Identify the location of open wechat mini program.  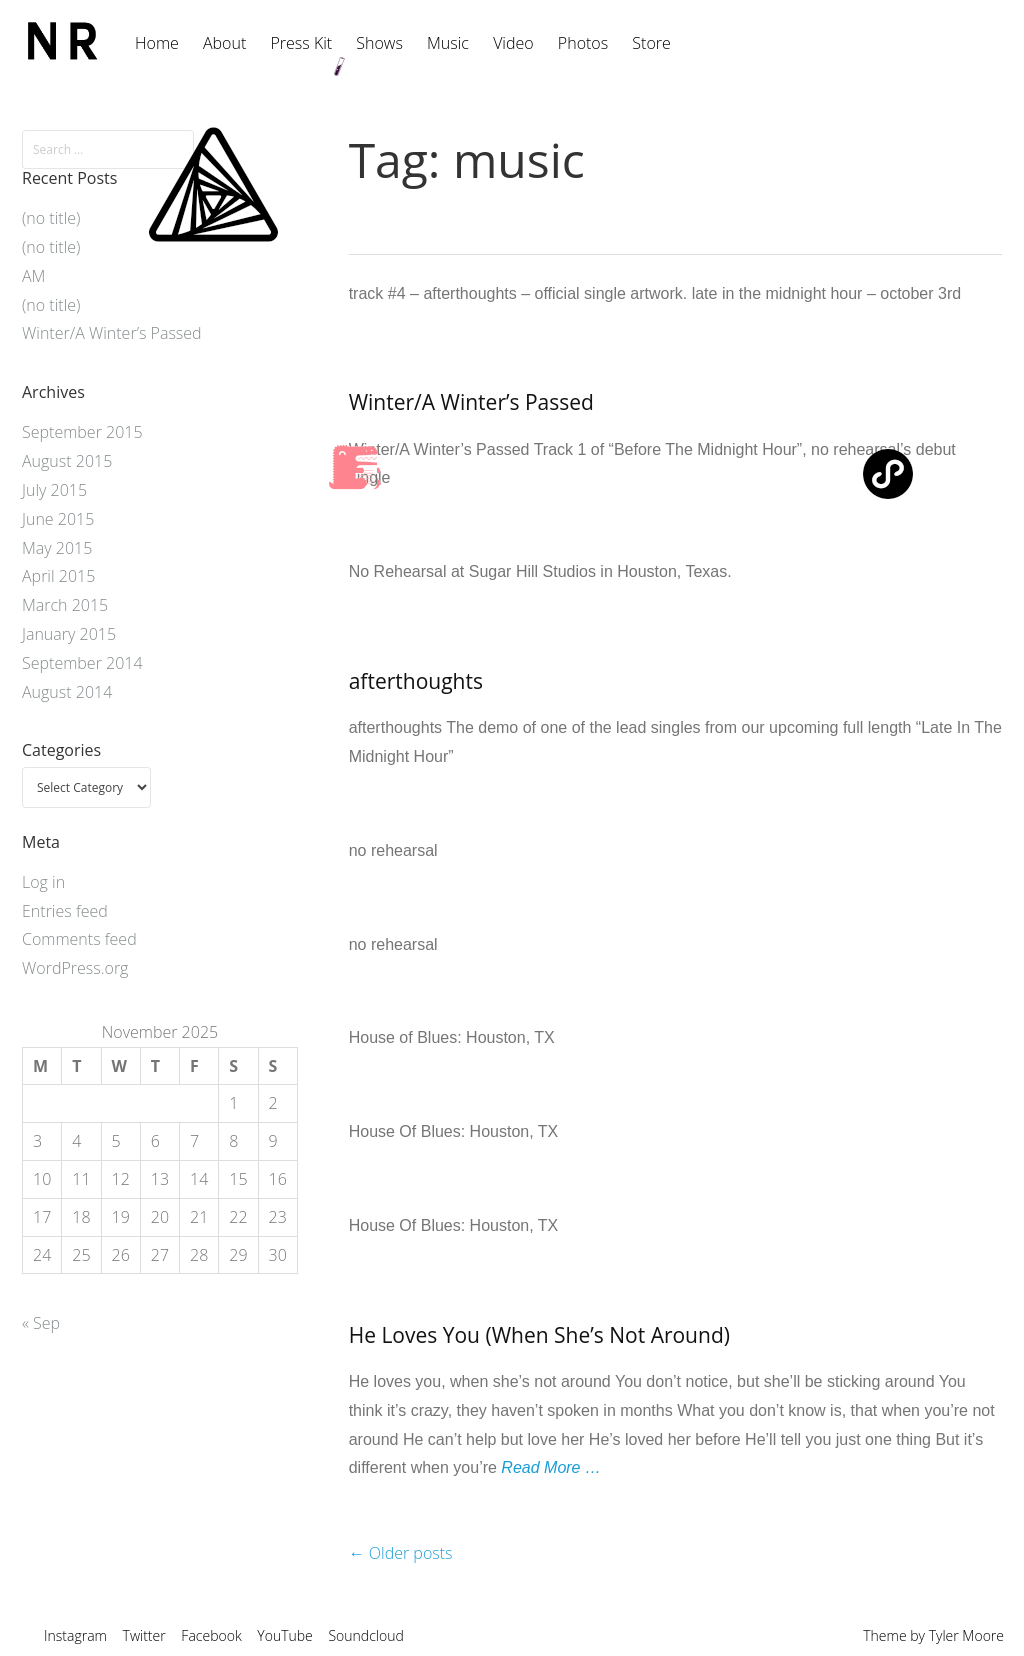
(888, 474).